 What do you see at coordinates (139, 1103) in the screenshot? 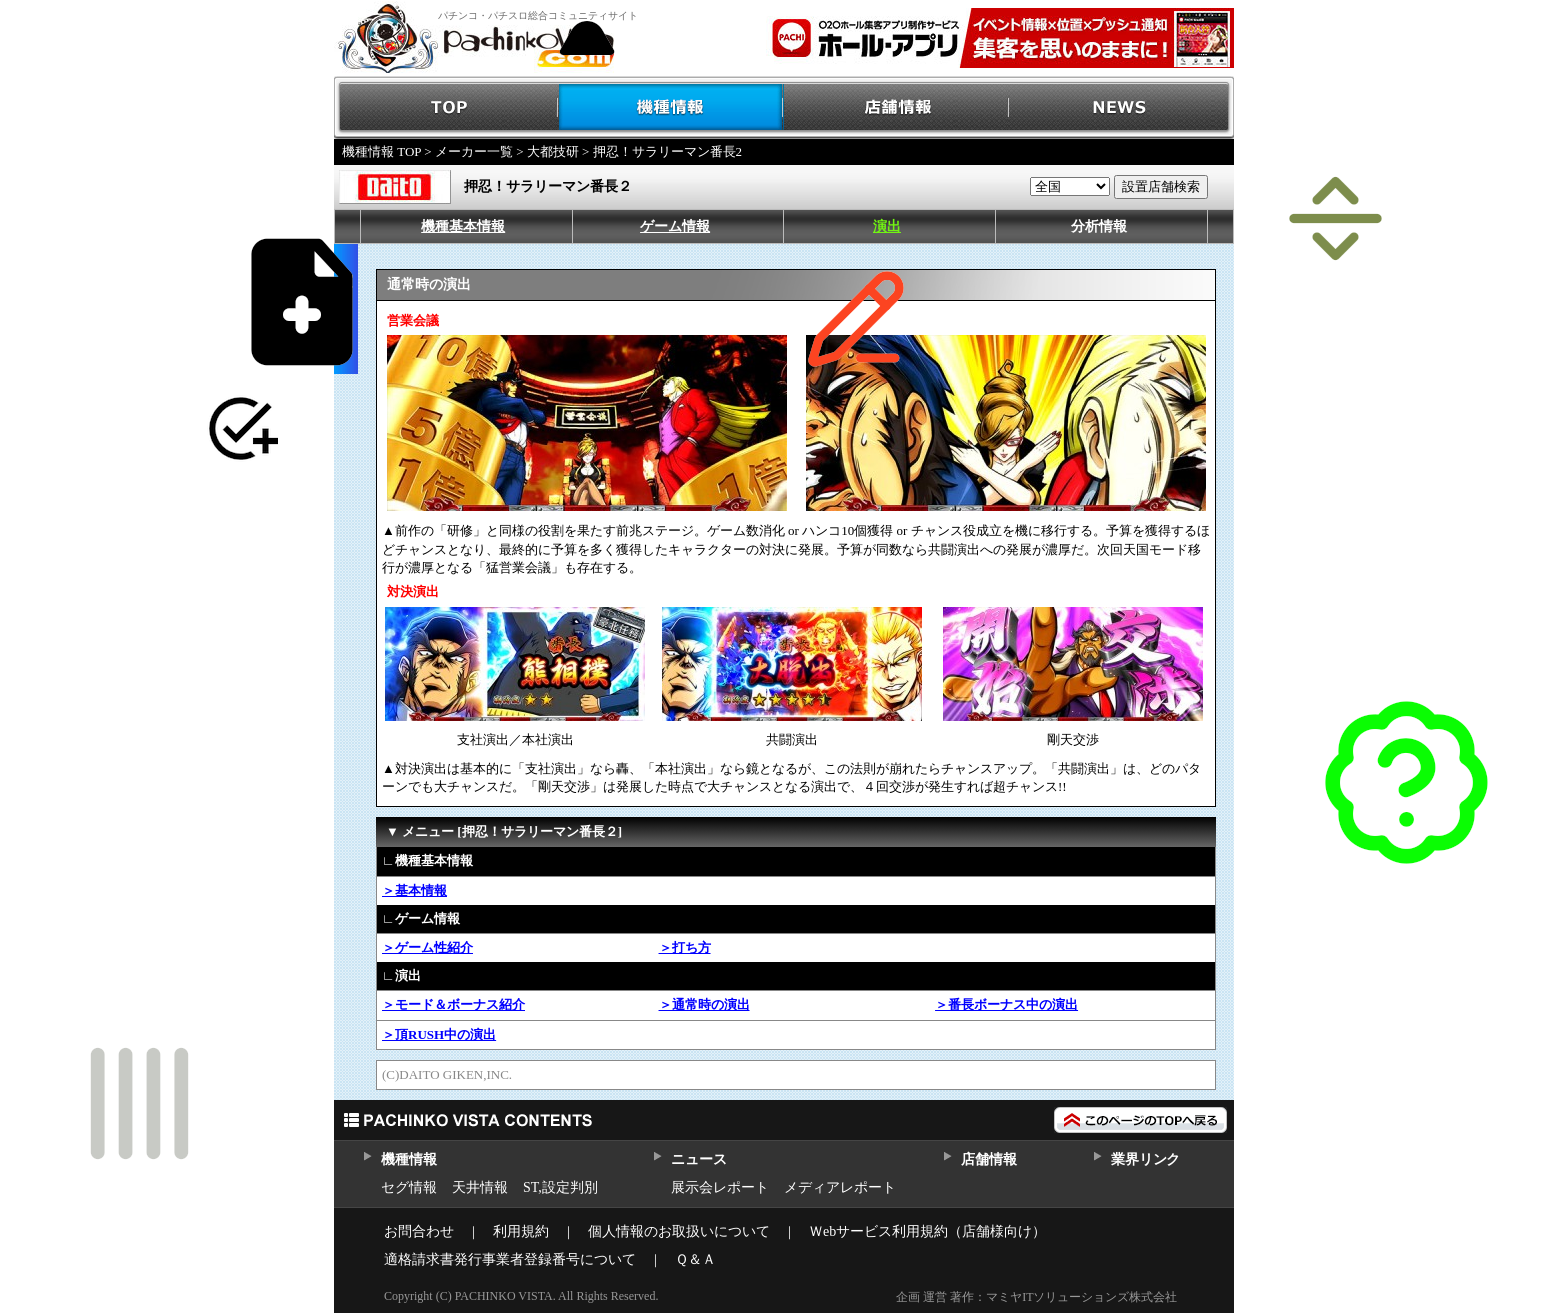
I see `indicates a count or tally of four items` at bounding box center [139, 1103].